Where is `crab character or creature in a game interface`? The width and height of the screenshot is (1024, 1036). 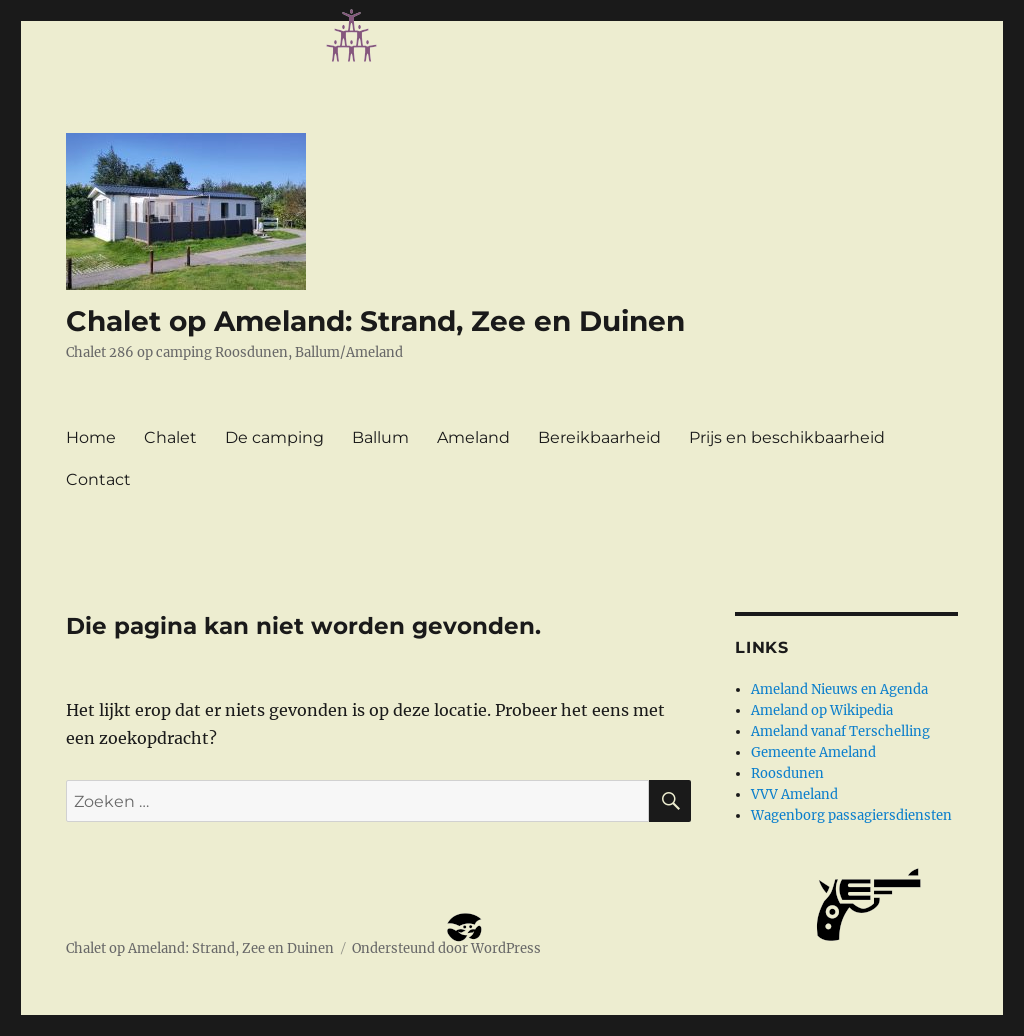
crab character or creature in a game interface is located at coordinates (464, 927).